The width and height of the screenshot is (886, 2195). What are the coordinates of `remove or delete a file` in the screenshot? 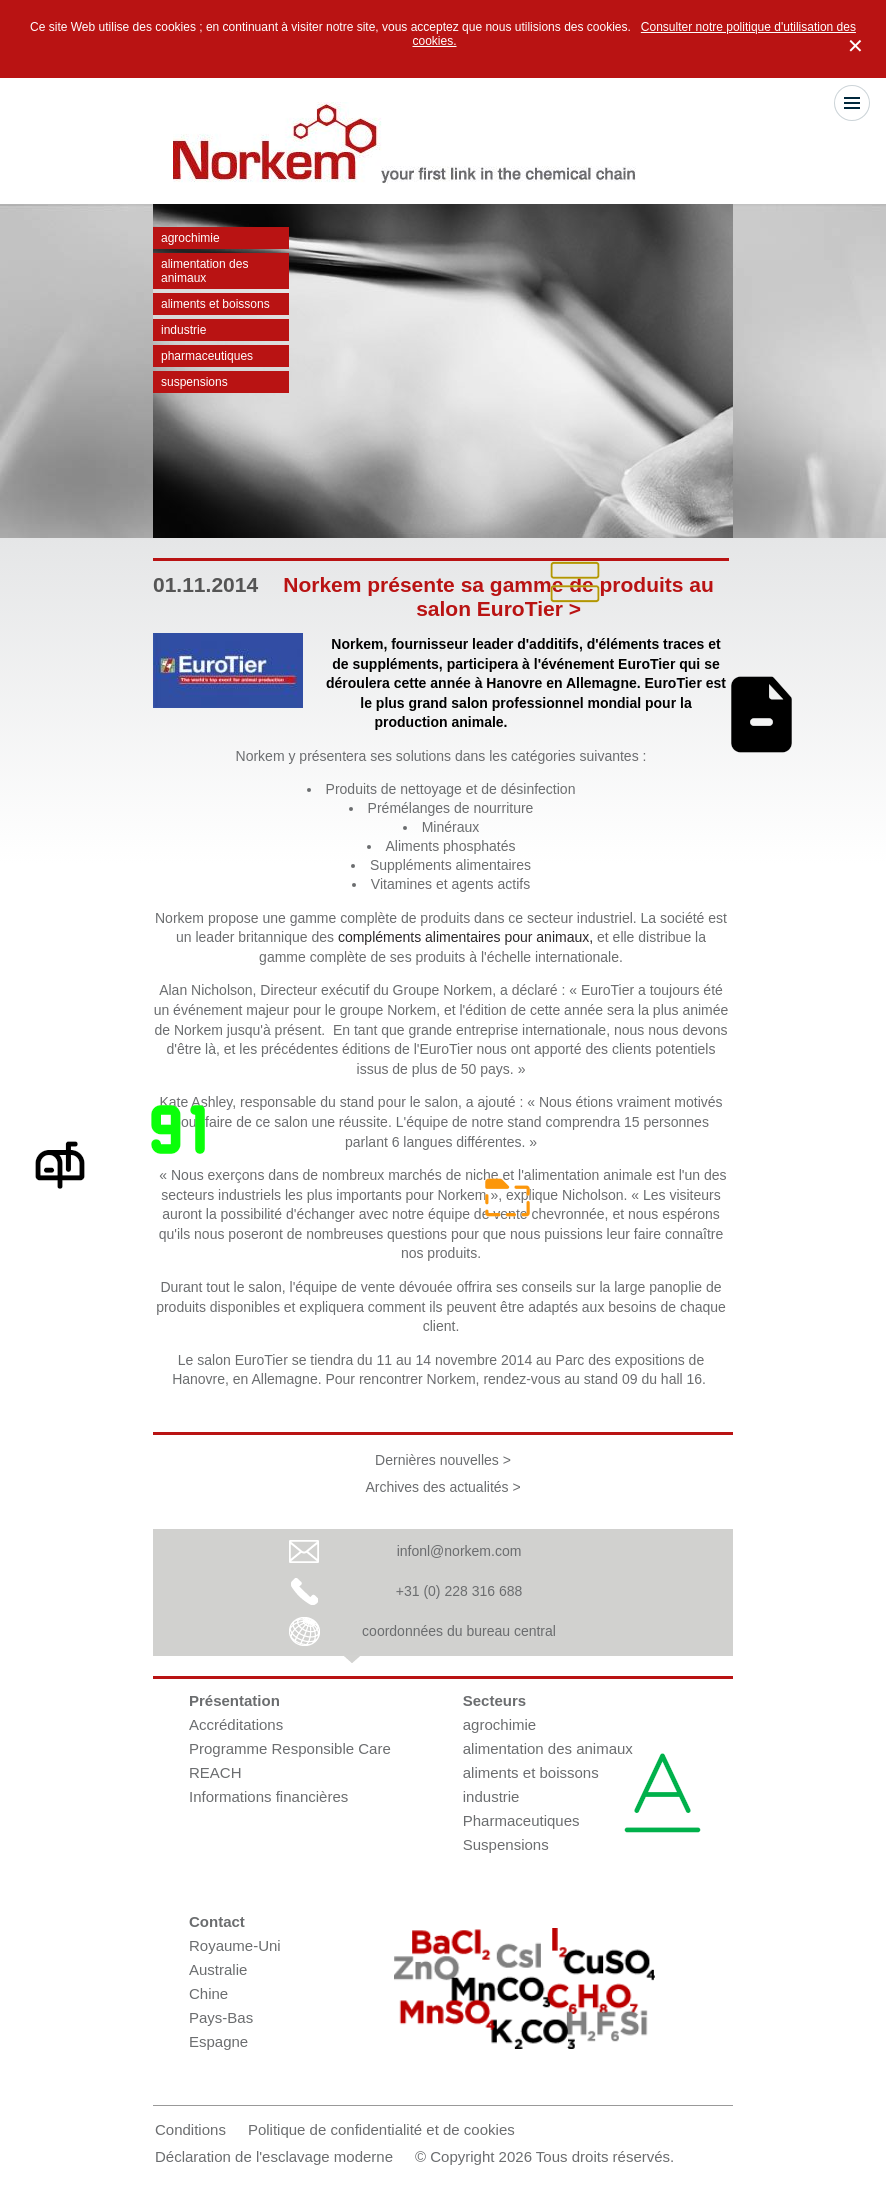 It's located at (761, 714).